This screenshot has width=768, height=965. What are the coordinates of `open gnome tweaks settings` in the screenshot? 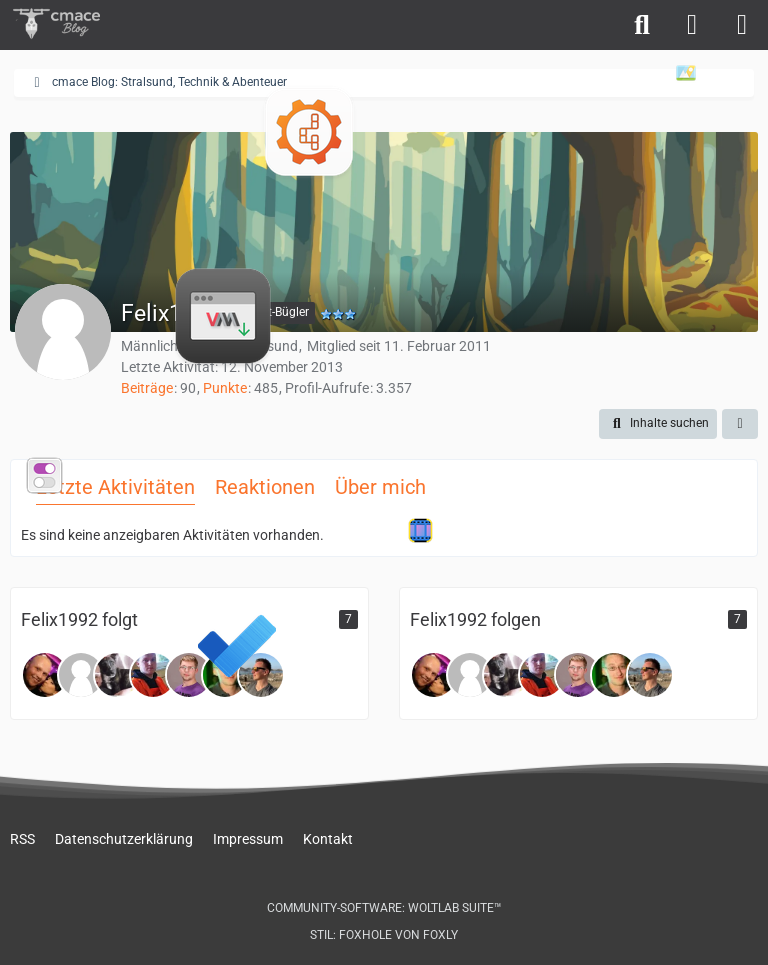 It's located at (44, 475).